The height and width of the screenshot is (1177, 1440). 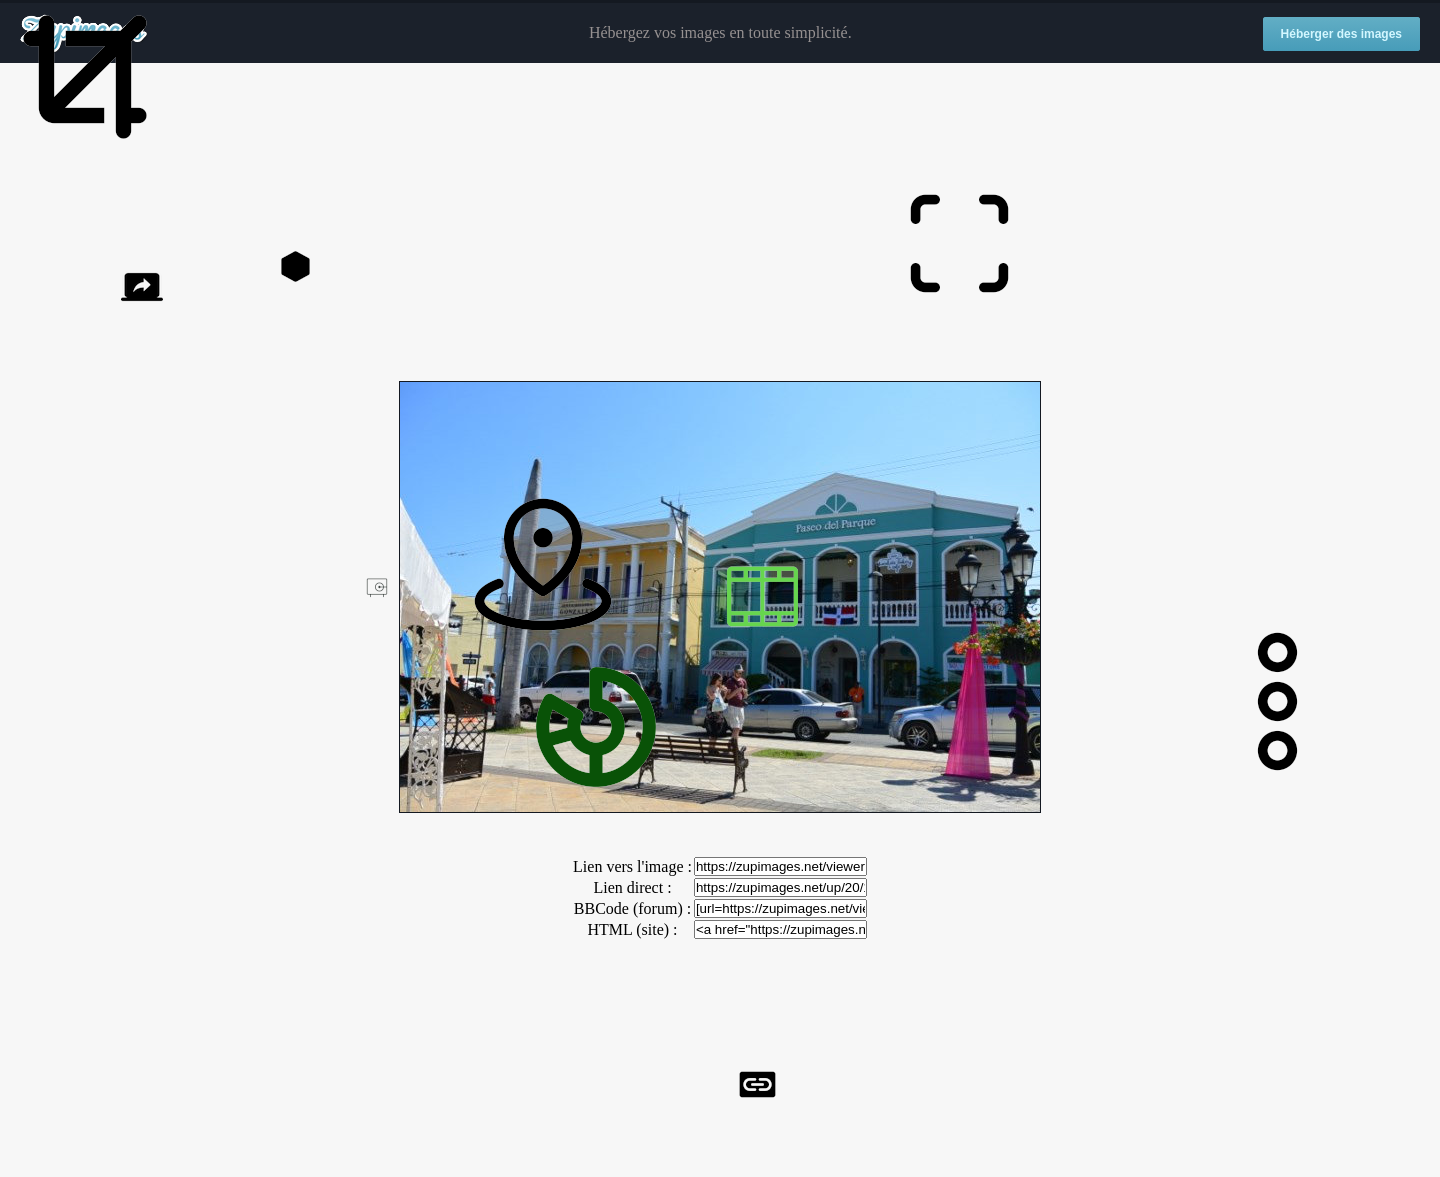 What do you see at coordinates (142, 287) in the screenshot?
I see `share your screen with others` at bounding box center [142, 287].